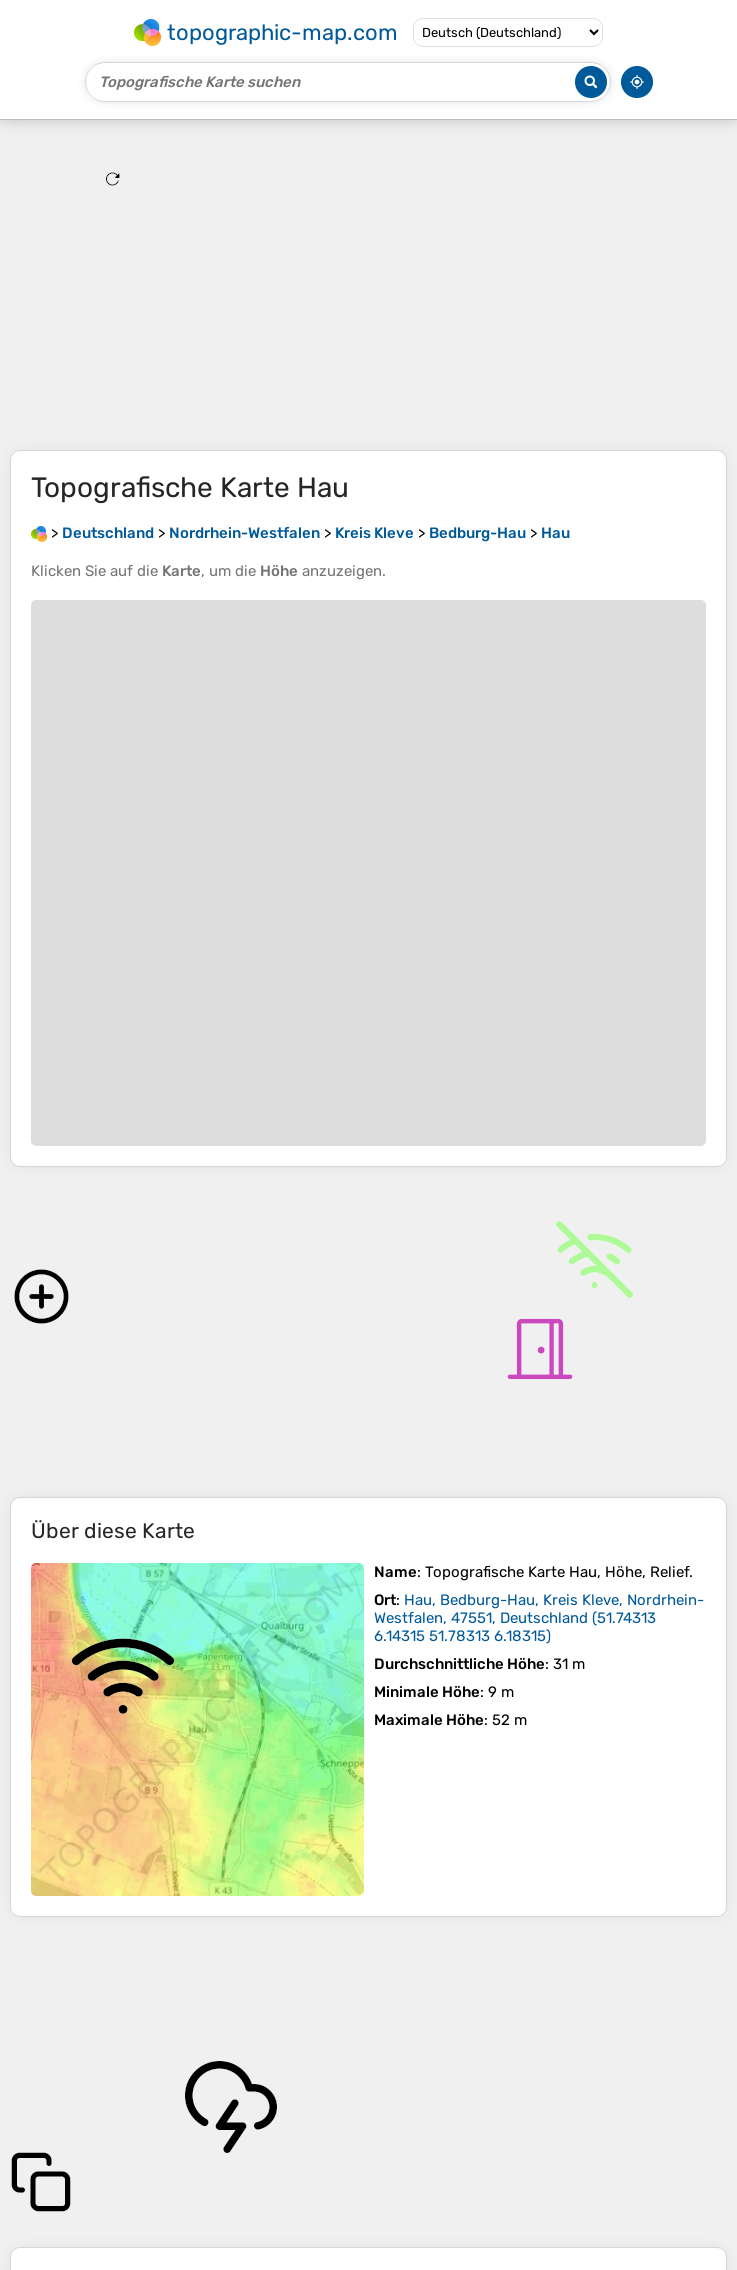  I want to click on copy to clipboard, so click(41, 2182).